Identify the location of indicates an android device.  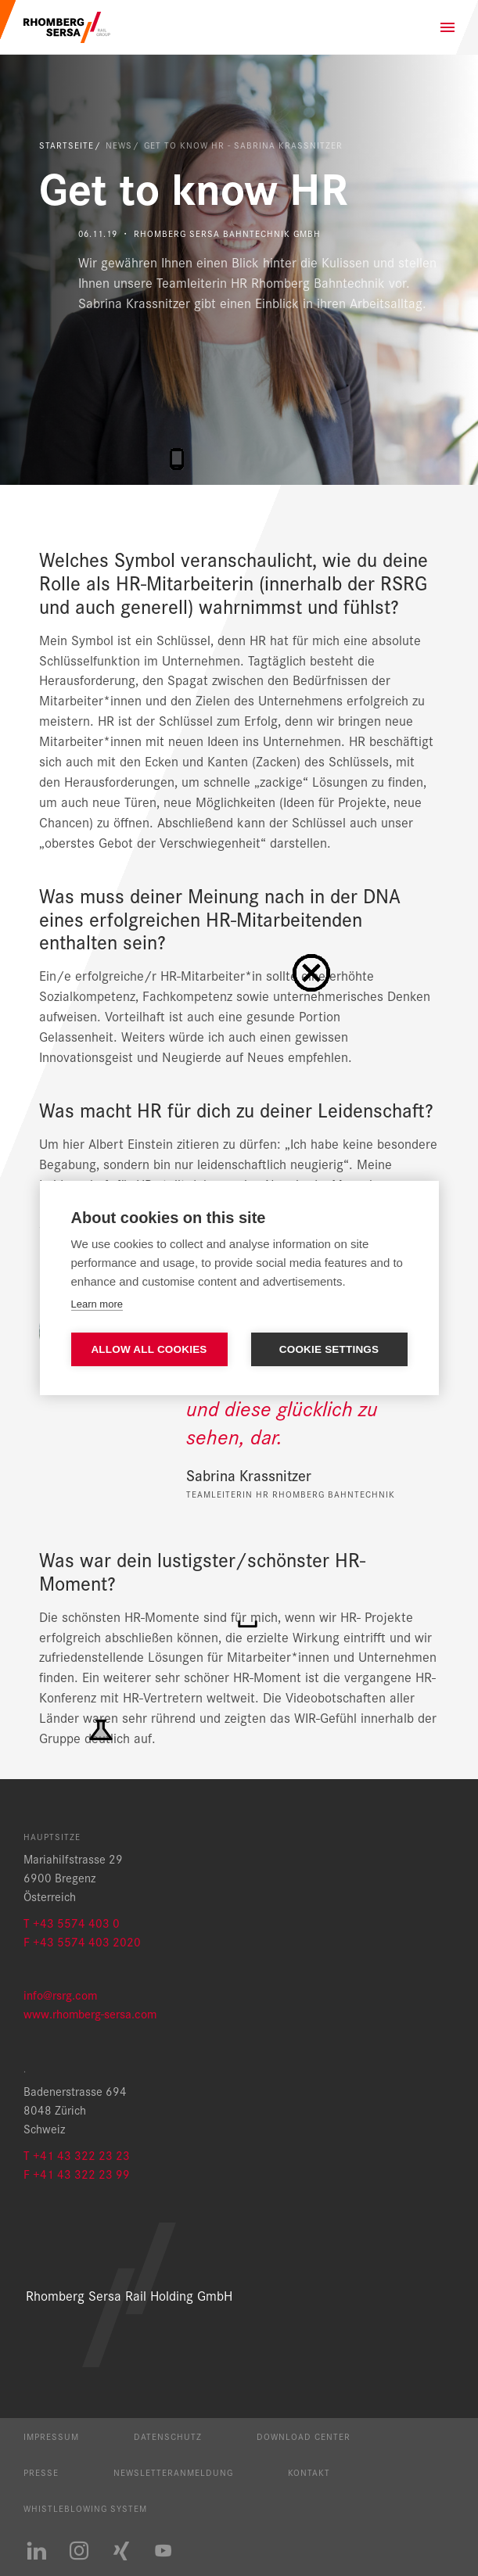
(177, 459).